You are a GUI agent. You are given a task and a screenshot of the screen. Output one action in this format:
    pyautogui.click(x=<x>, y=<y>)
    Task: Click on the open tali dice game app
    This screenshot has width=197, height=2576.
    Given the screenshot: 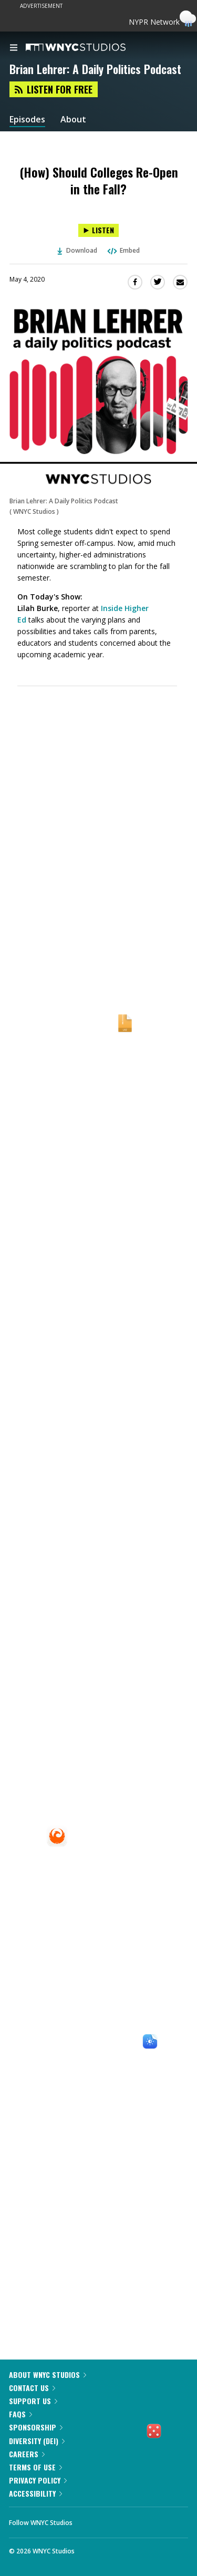 What is the action you would take?
    pyautogui.click(x=154, y=2431)
    